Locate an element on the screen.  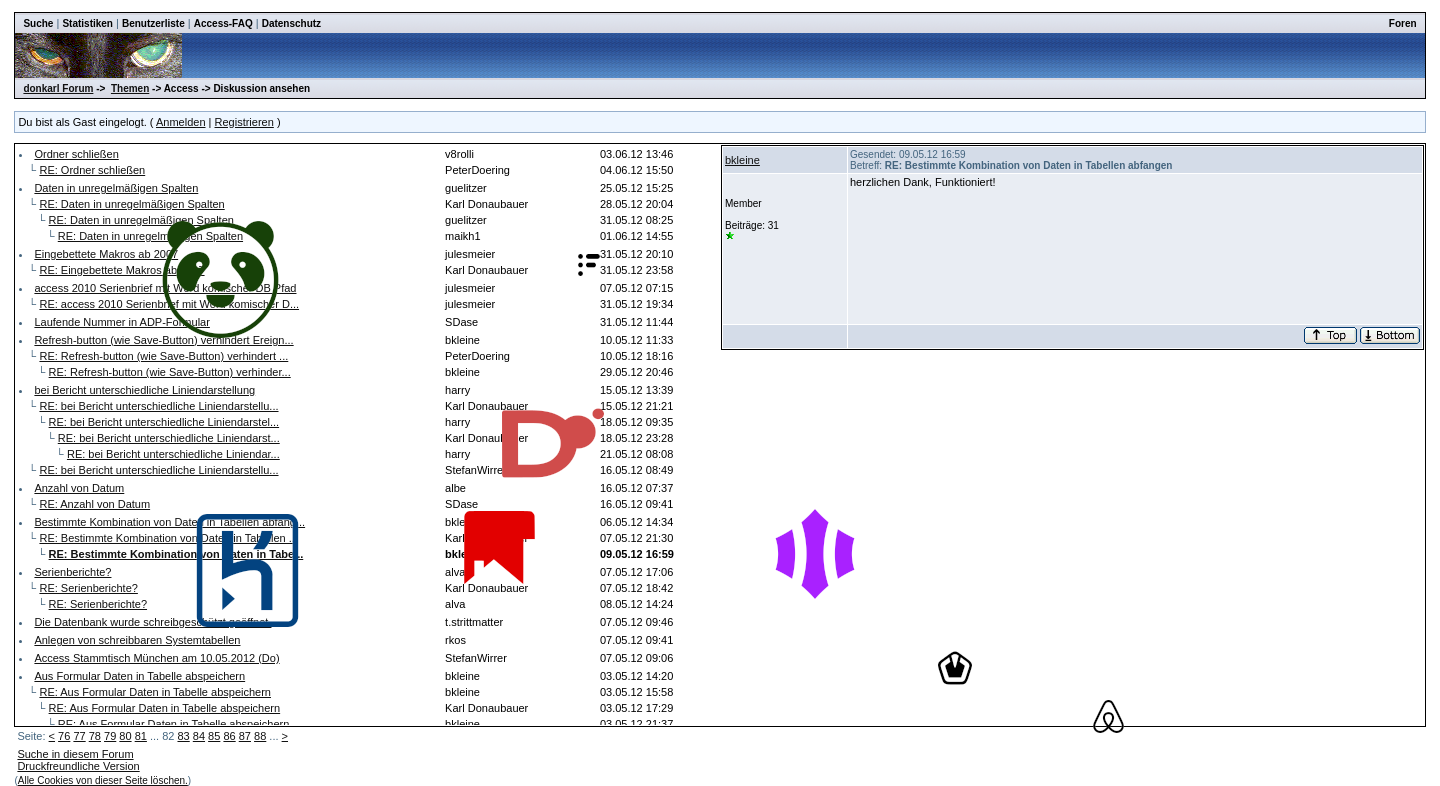
homepage app logo is located at coordinates (499, 547).